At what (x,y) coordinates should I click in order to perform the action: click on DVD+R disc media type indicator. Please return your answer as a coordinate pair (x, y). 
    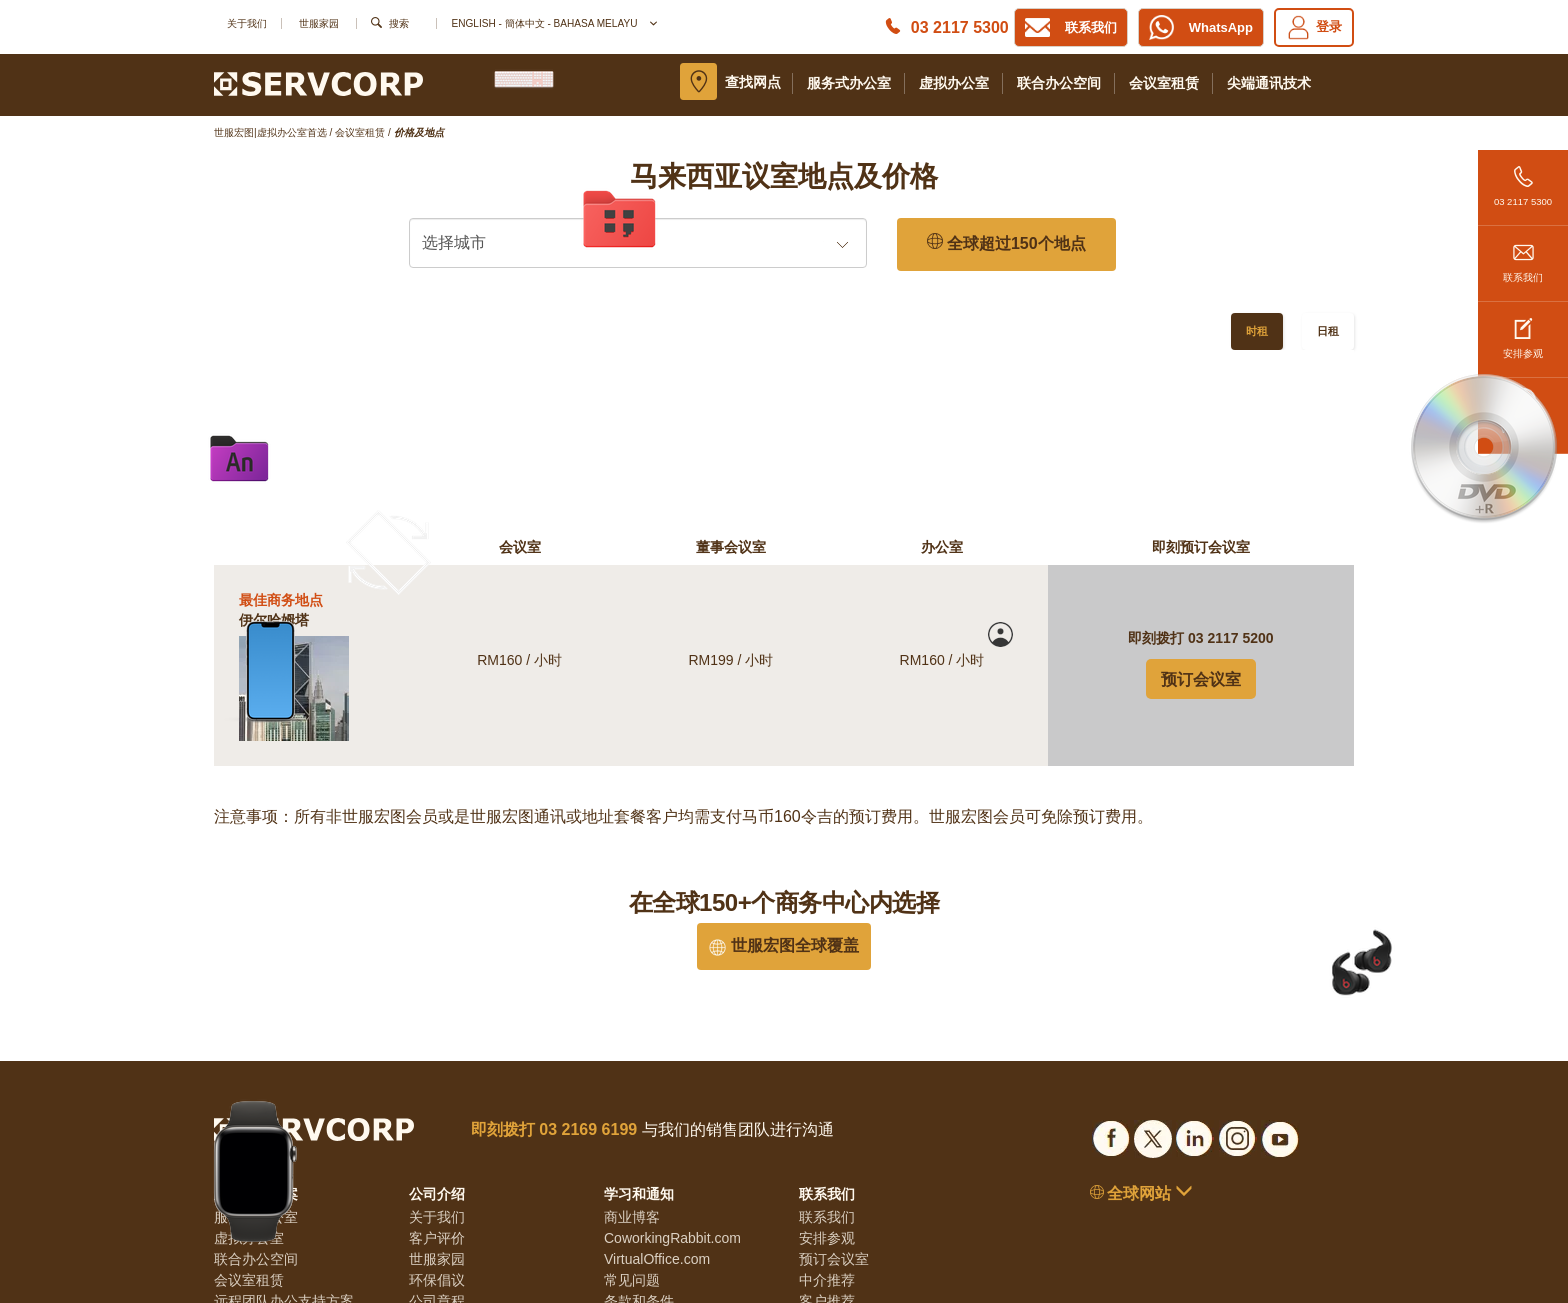
    Looking at the image, I should click on (1484, 450).